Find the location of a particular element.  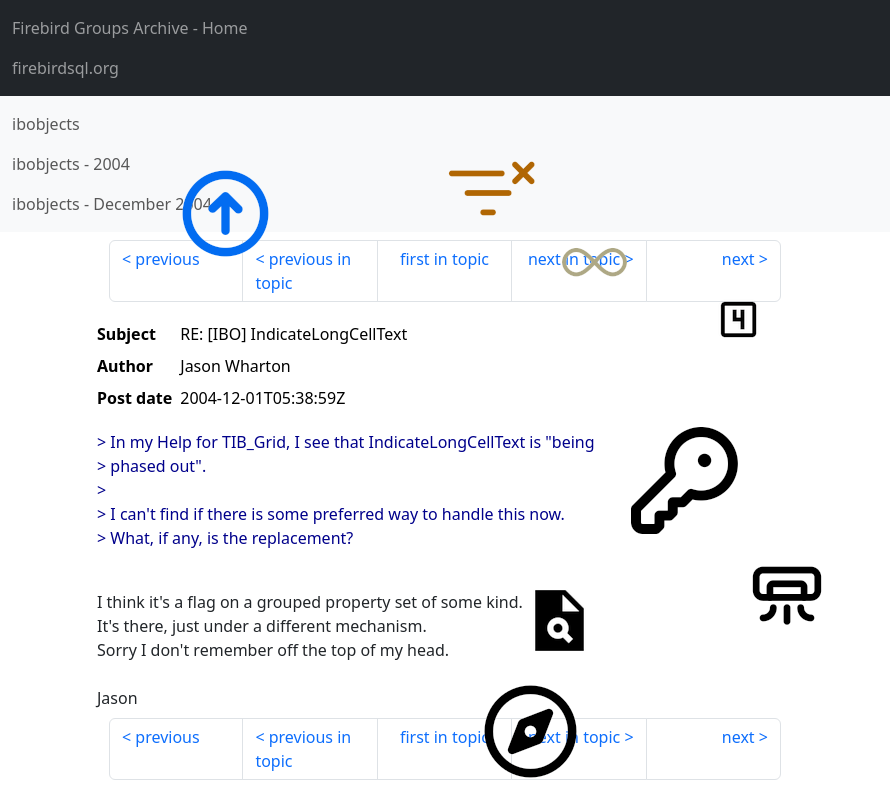

access navigation or directions is located at coordinates (530, 731).